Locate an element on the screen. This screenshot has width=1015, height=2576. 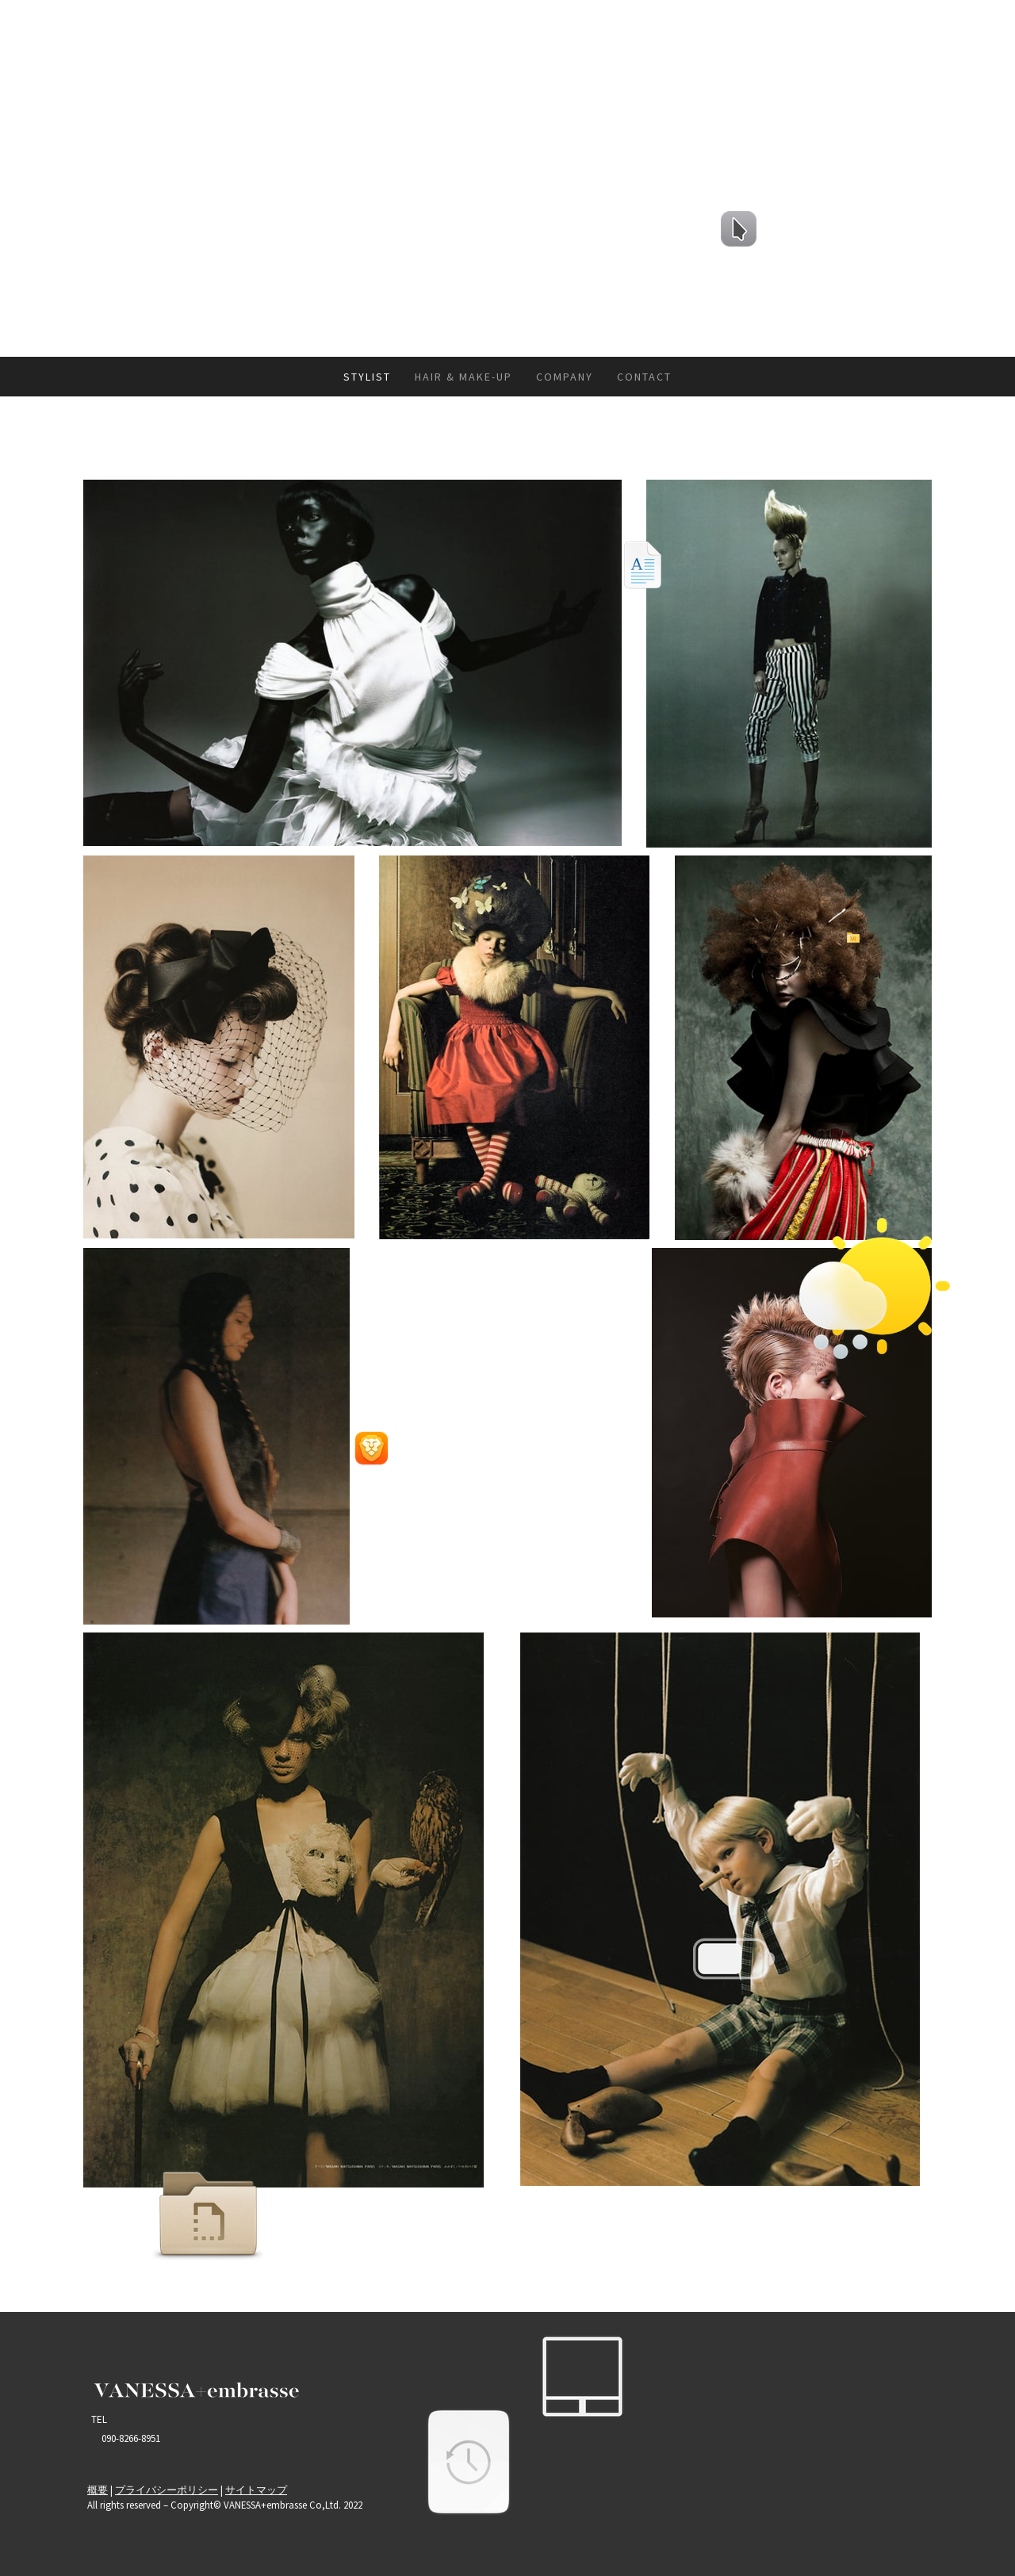
open brave browser beta version is located at coordinates (371, 1448).